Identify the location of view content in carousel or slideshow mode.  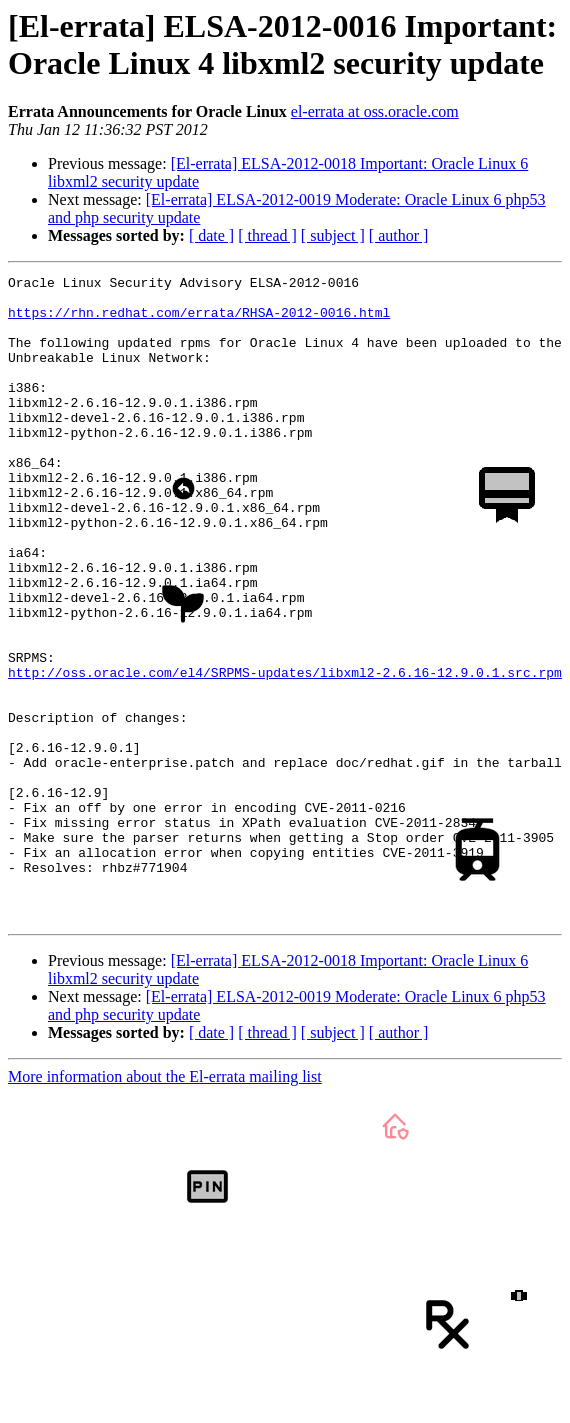
(519, 1296).